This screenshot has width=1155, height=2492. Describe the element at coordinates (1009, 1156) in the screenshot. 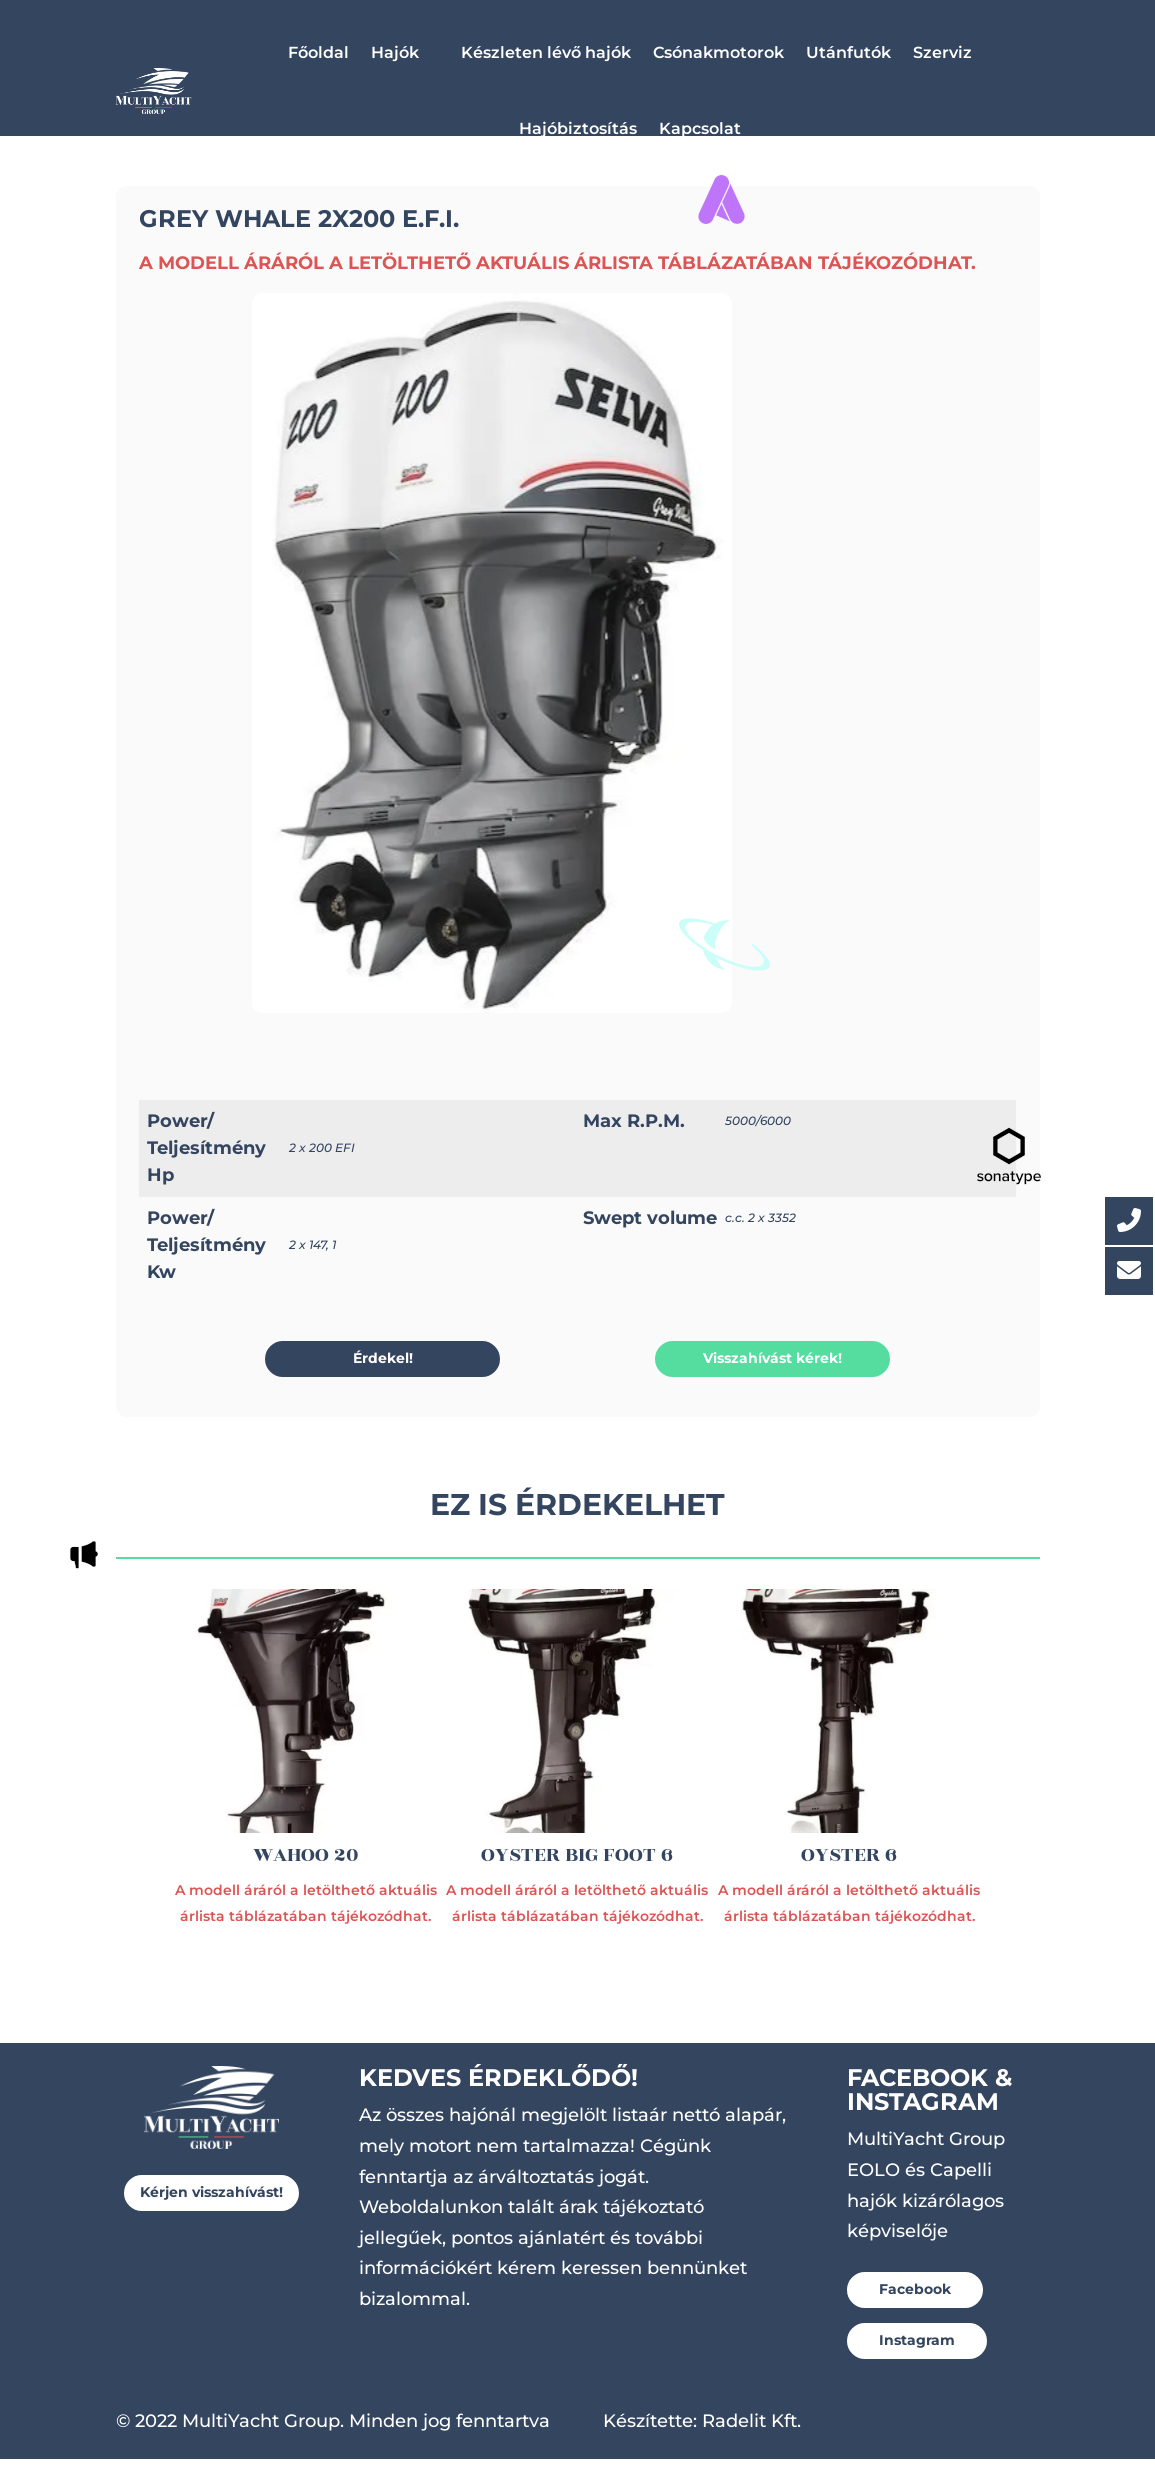

I see `navigate to Sonatype website or services` at that location.